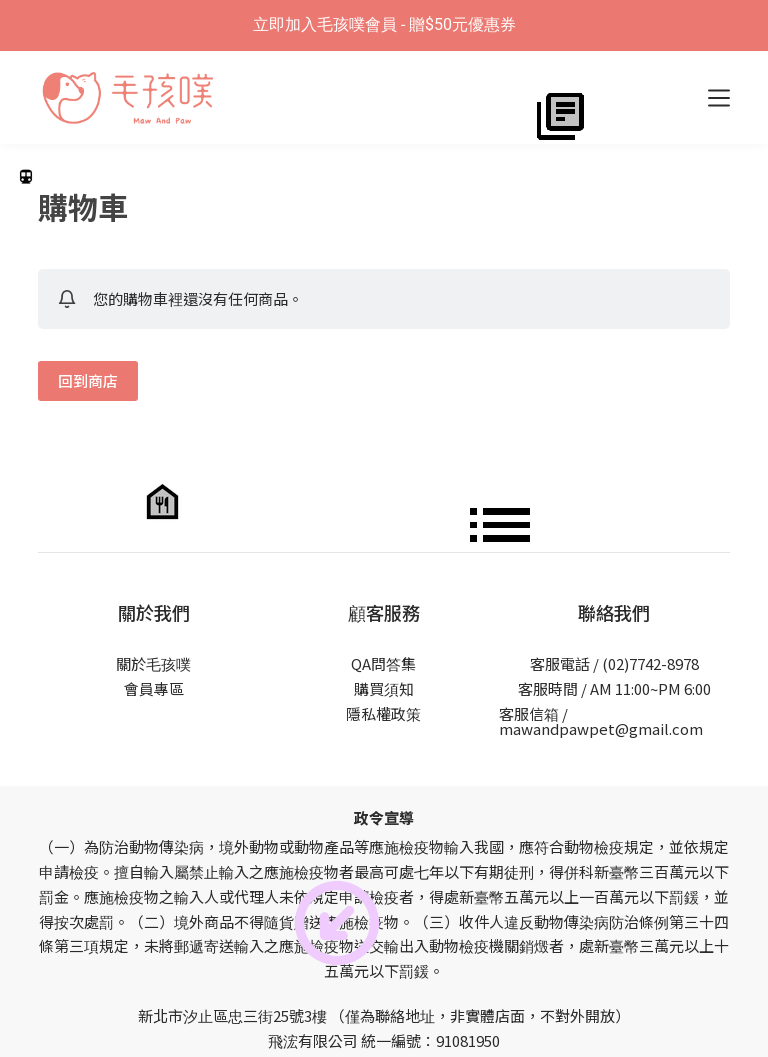 The image size is (768, 1057). Describe the element at coordinates (162, 501) in the screenshot. I see `find nearby food banks or food assistance locations` at that location.